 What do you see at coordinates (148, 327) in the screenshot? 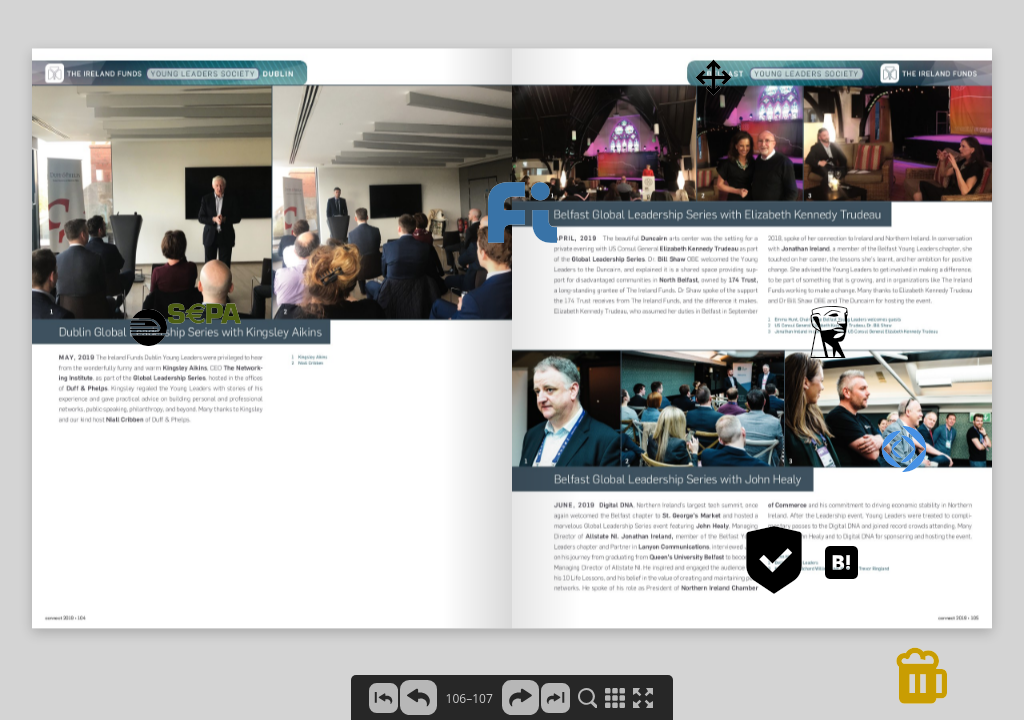
I see `railway app logo` at bounding box center [148, 327].